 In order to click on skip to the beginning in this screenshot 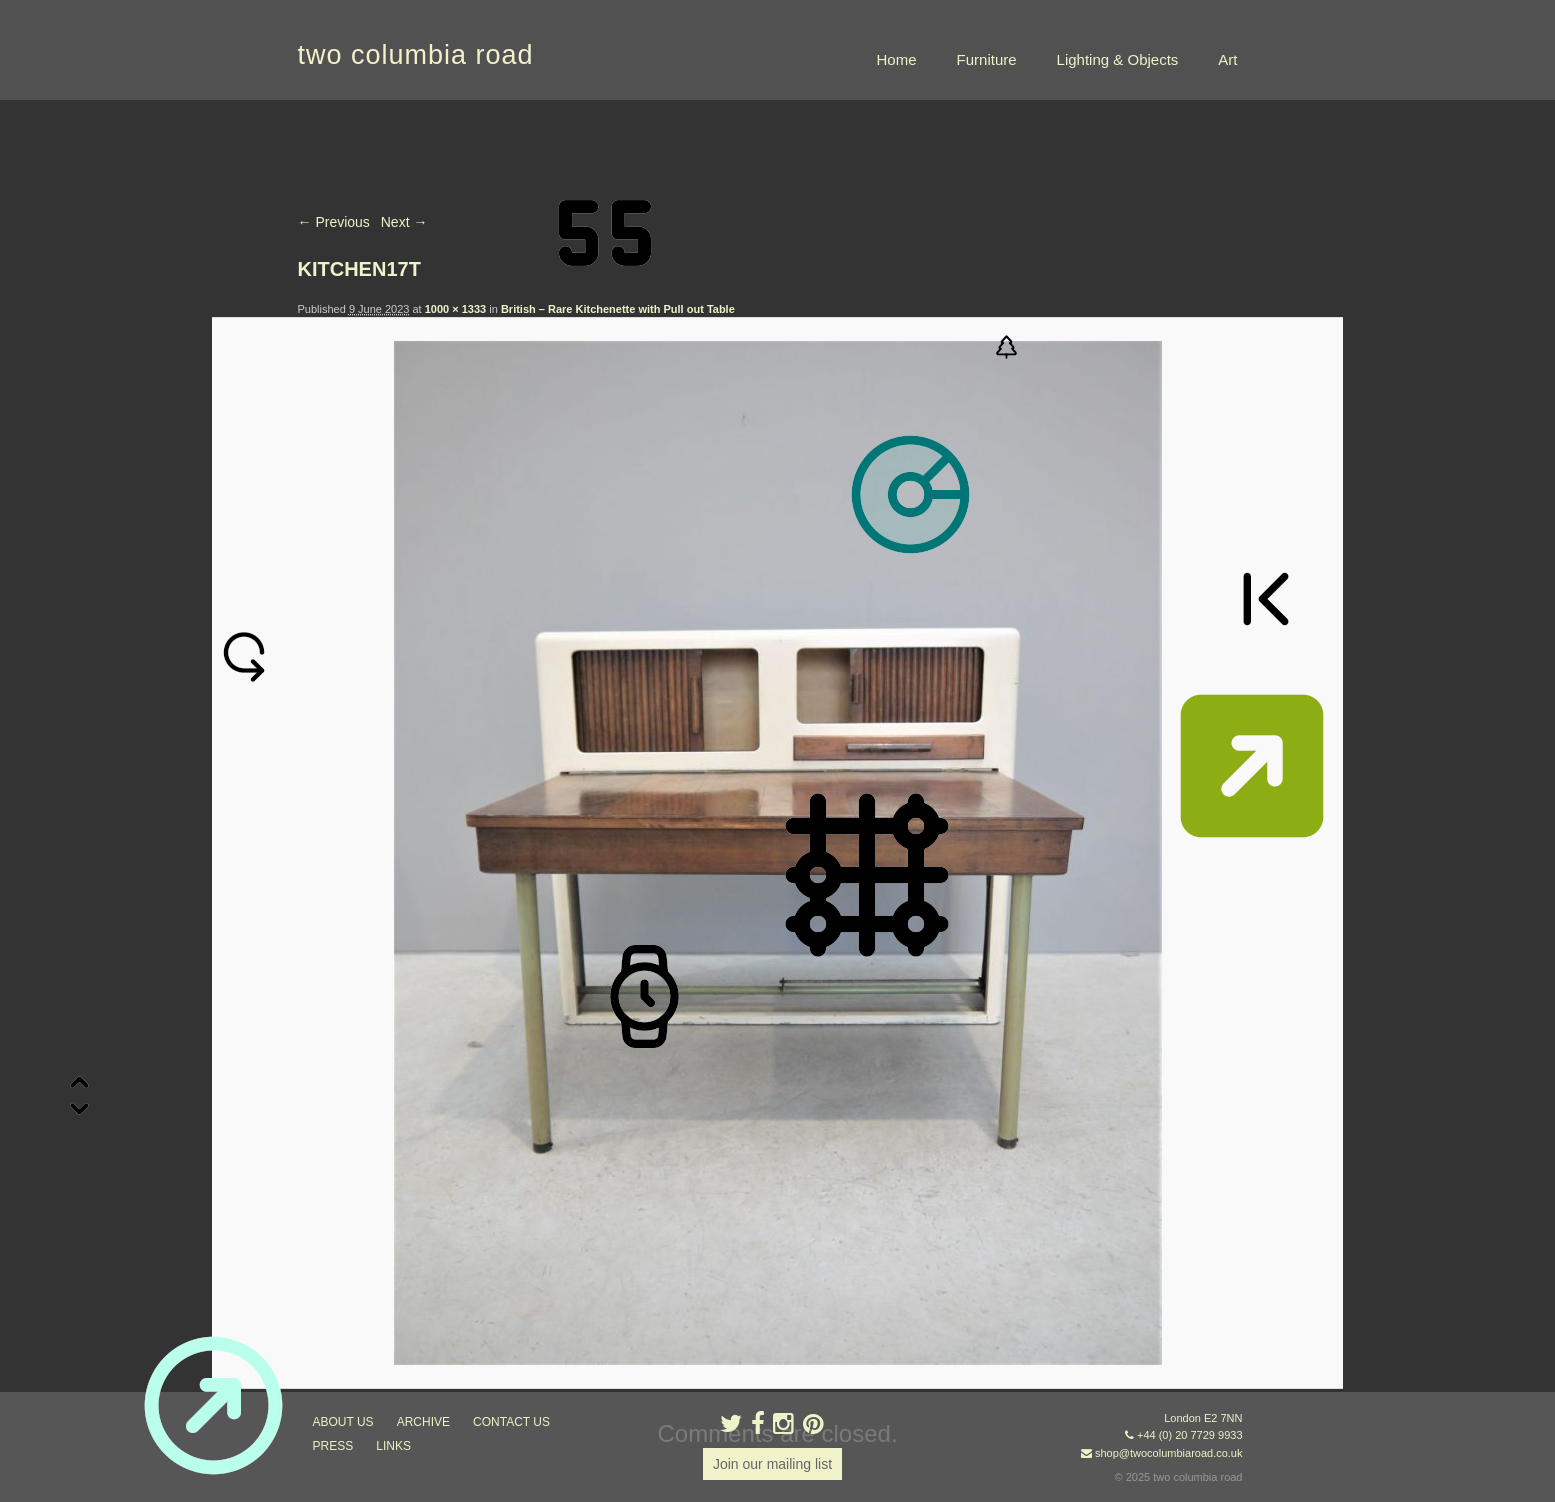, I will do `click(1266, 599)`.